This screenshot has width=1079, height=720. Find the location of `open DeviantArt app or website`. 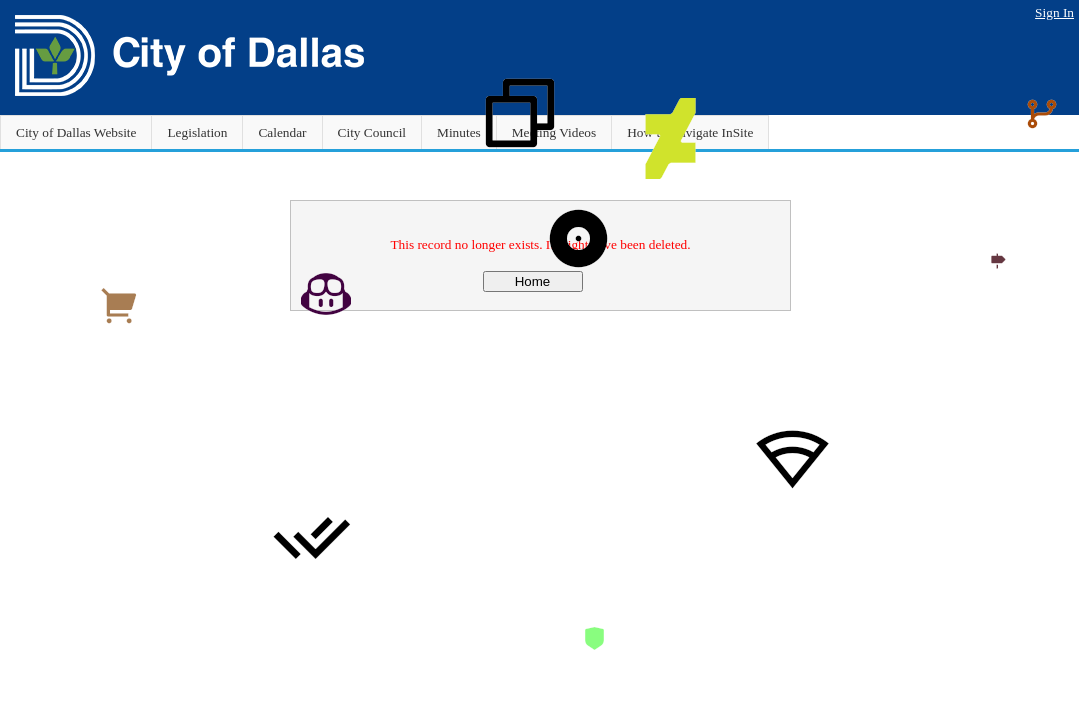

open DeviantArt app or website is located at coordinates (670, 138).